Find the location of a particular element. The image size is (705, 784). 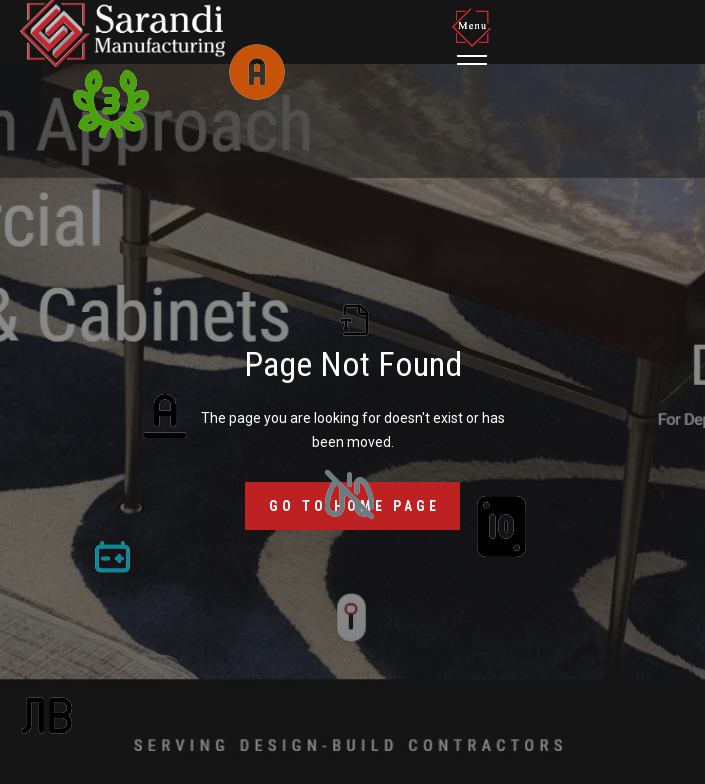

indicates respiratory function disabled or unavailable is located at coordinates (349, 494).